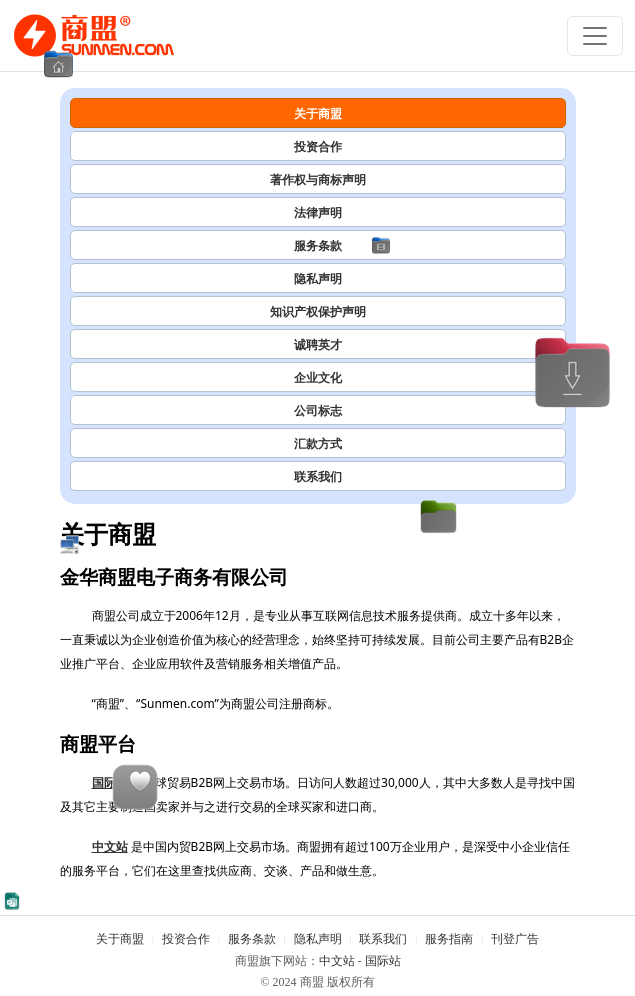 This screenshot has height=996, width=635. I want to click on access your home folder, so click(58, 63).